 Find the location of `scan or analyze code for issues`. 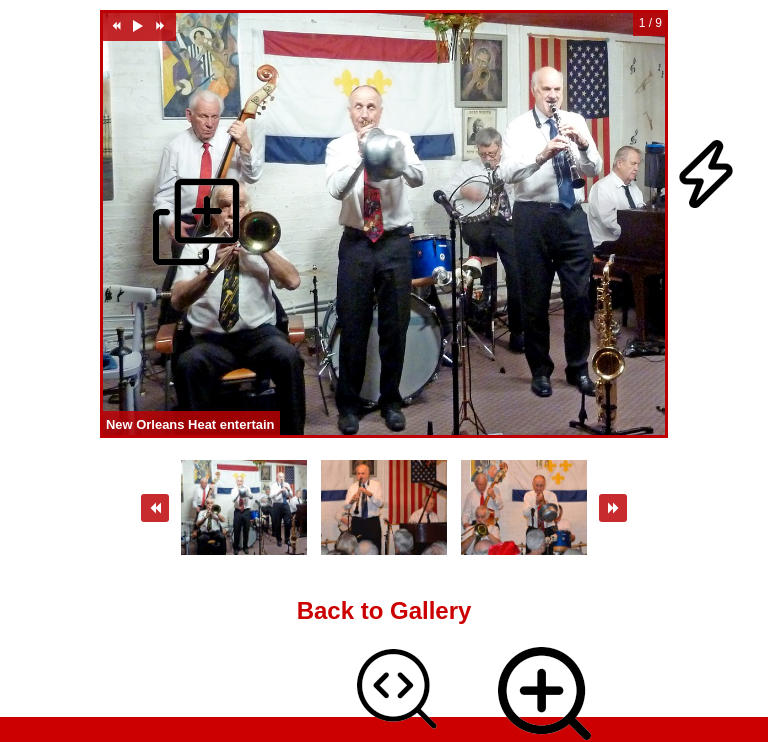

scan or analyze code for issues is located at coordinates (398, 690).